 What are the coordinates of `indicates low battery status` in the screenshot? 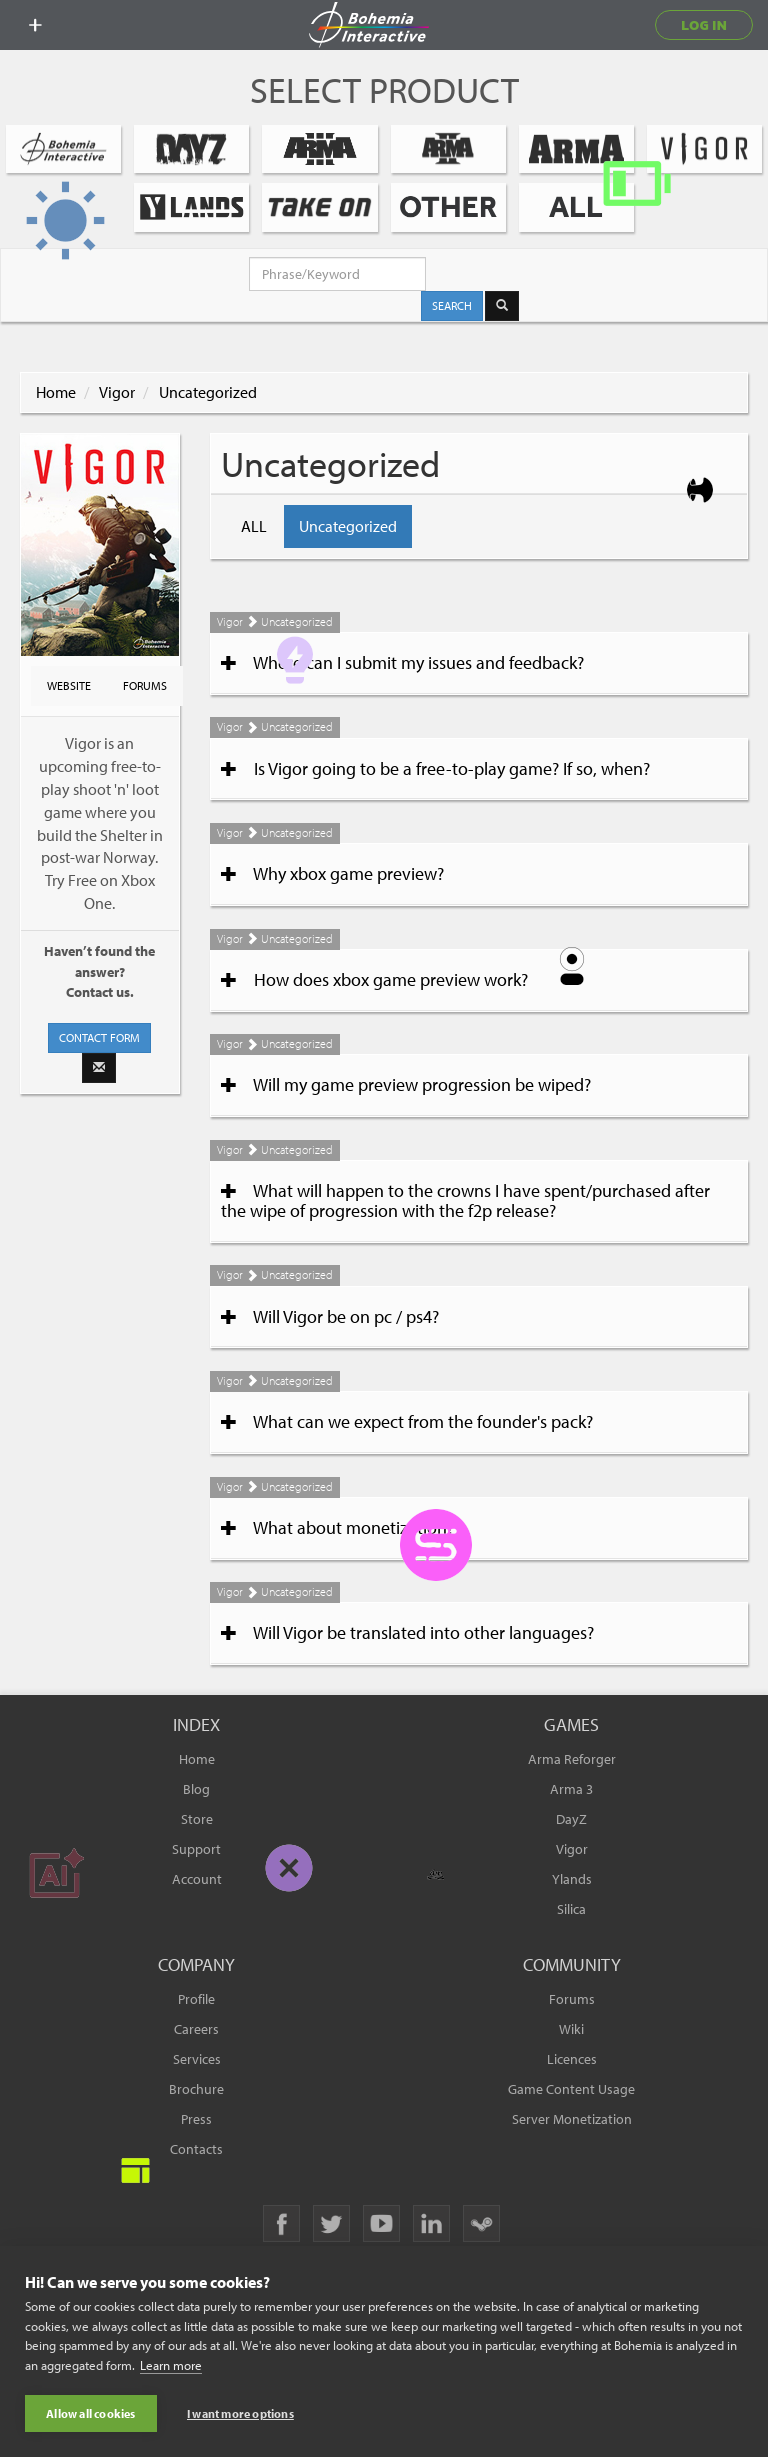 It's located at (635, 183).